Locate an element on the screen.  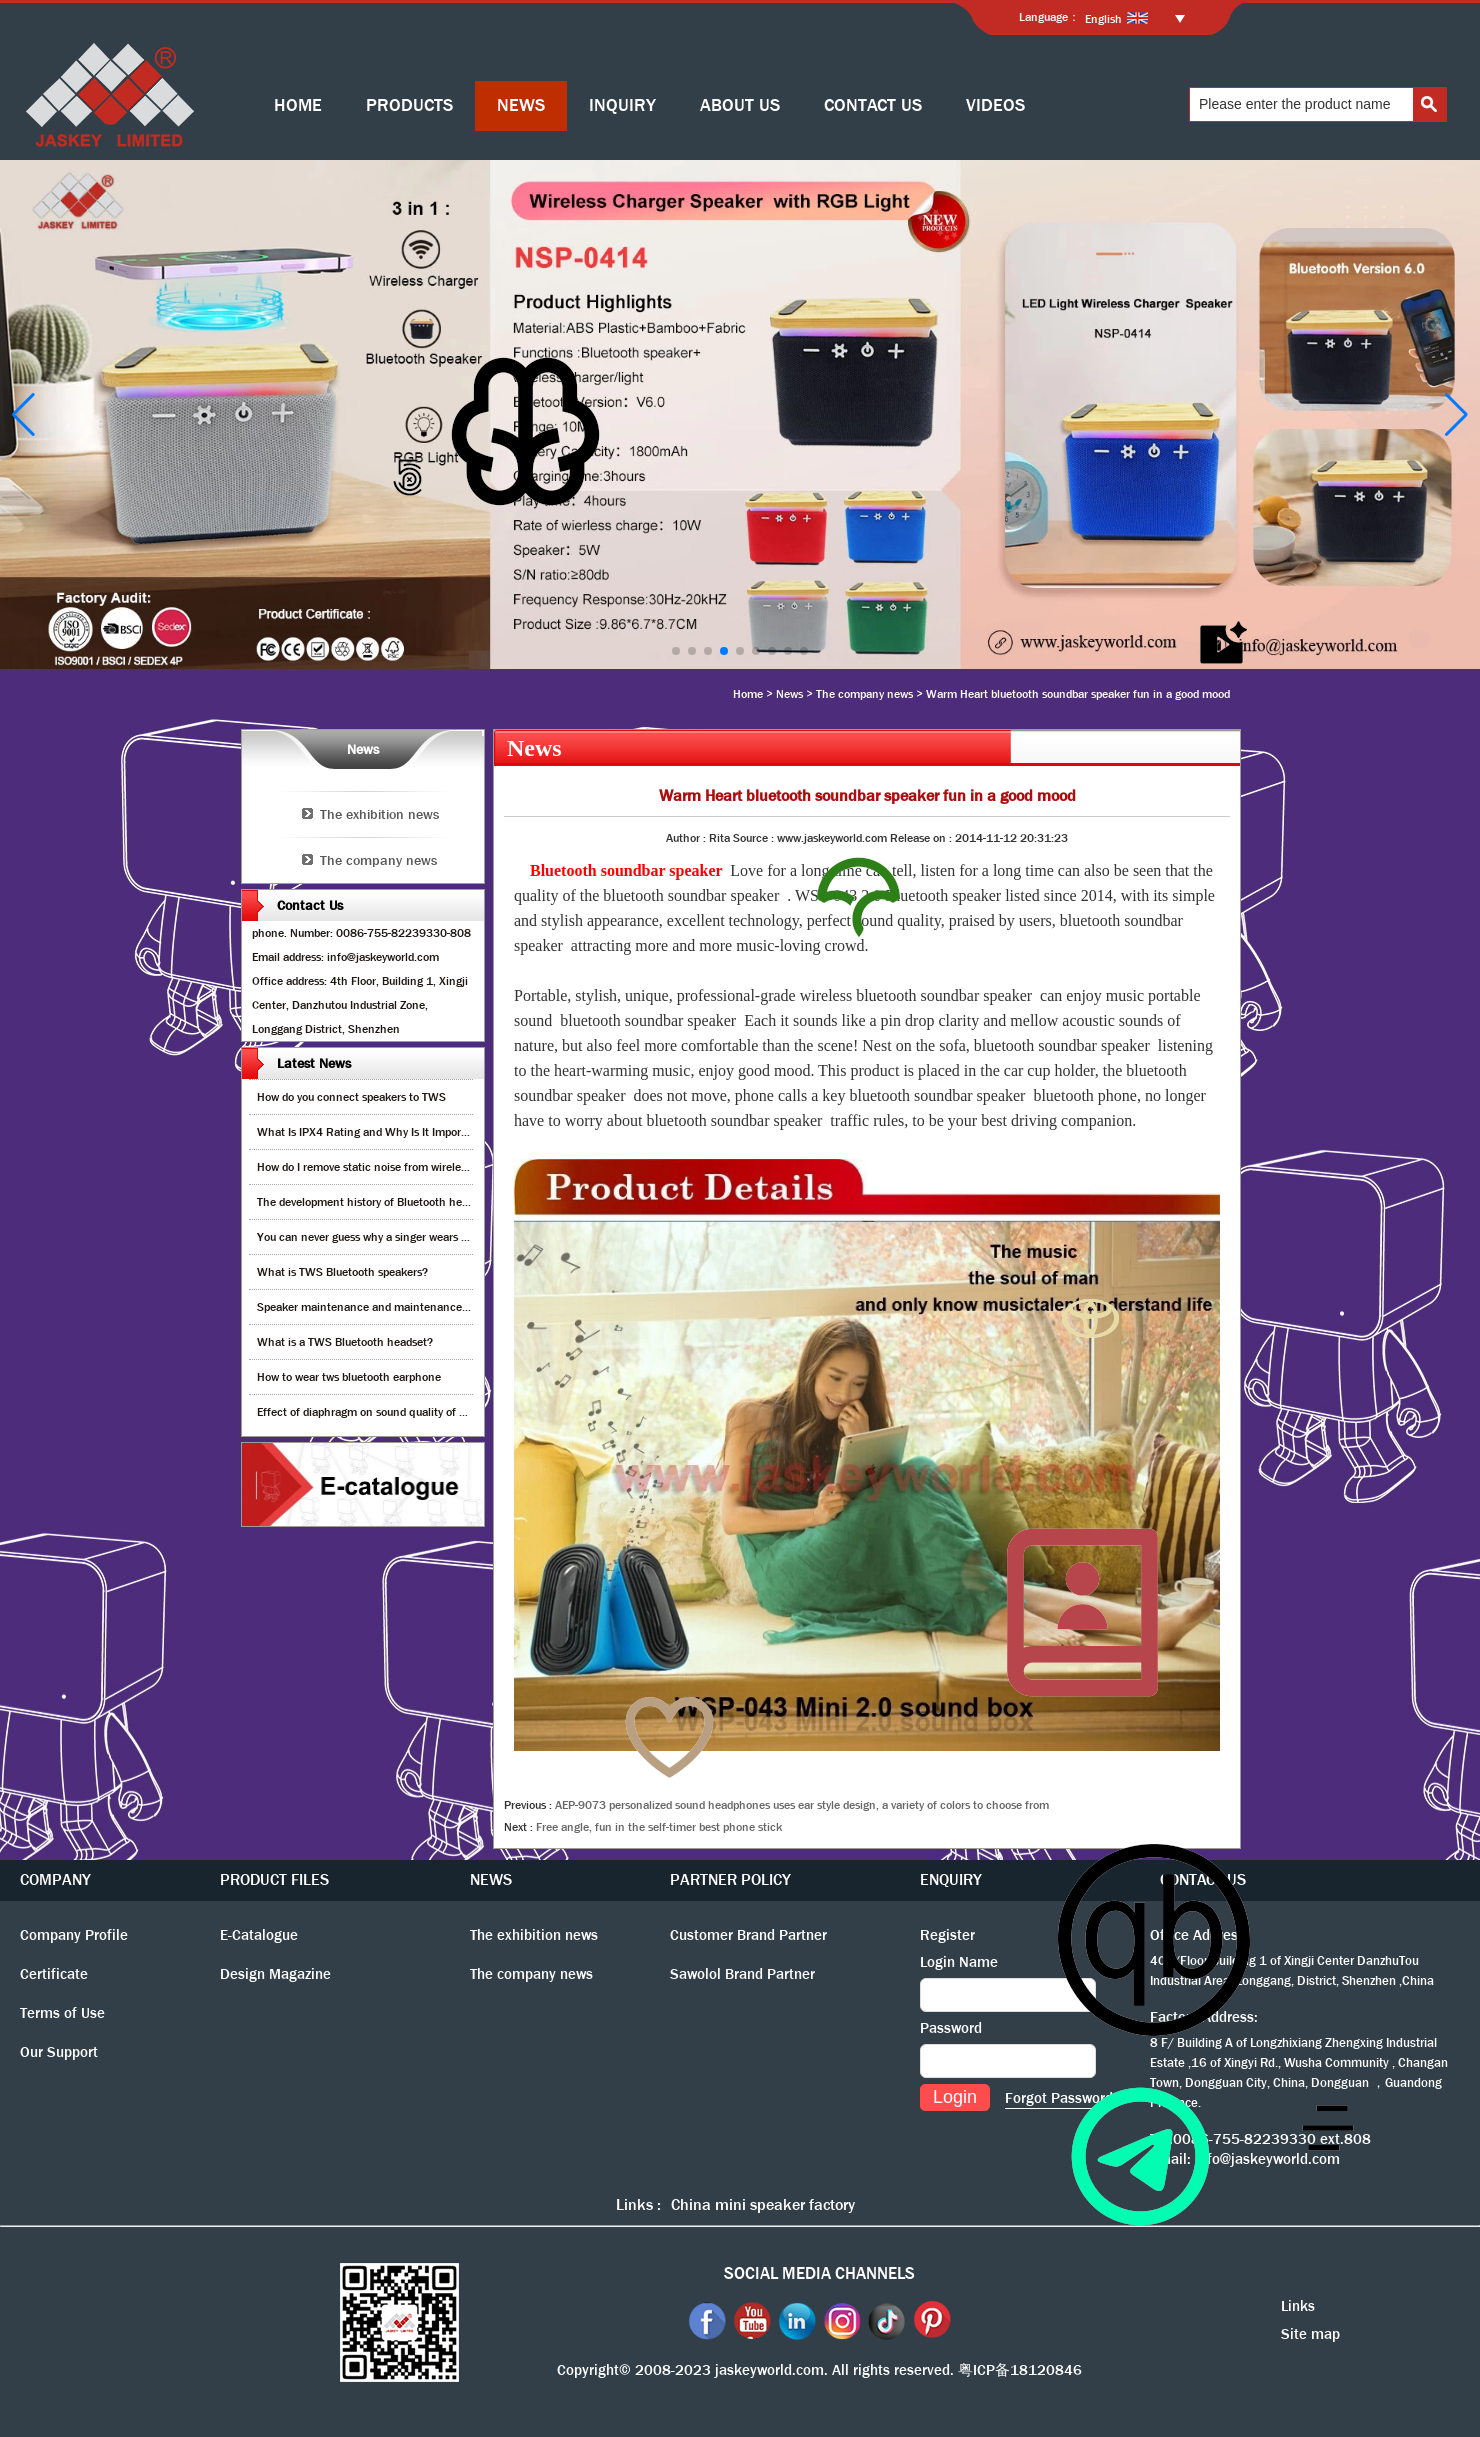
visit 500px photography platform is located at coordinates (407, 477).